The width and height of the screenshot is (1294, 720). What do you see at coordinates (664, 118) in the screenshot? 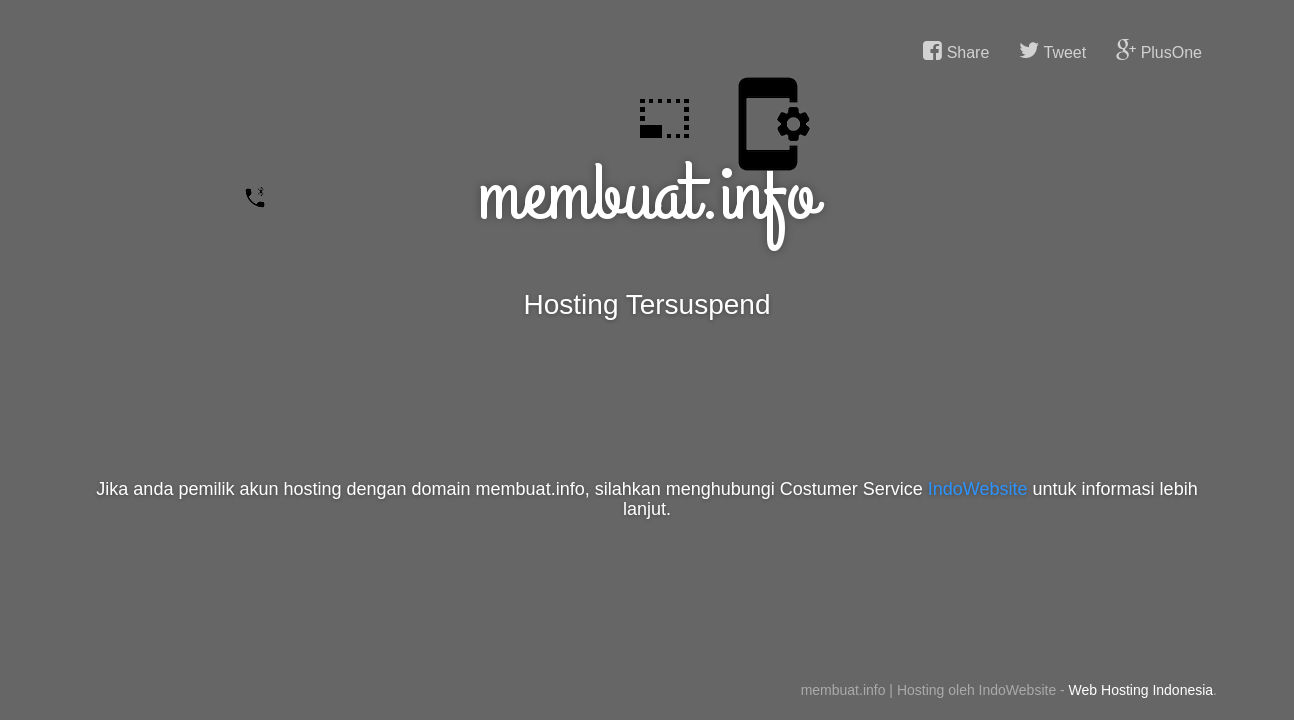
I see `resize image to small dimensions` at bounding box center [664, 118].